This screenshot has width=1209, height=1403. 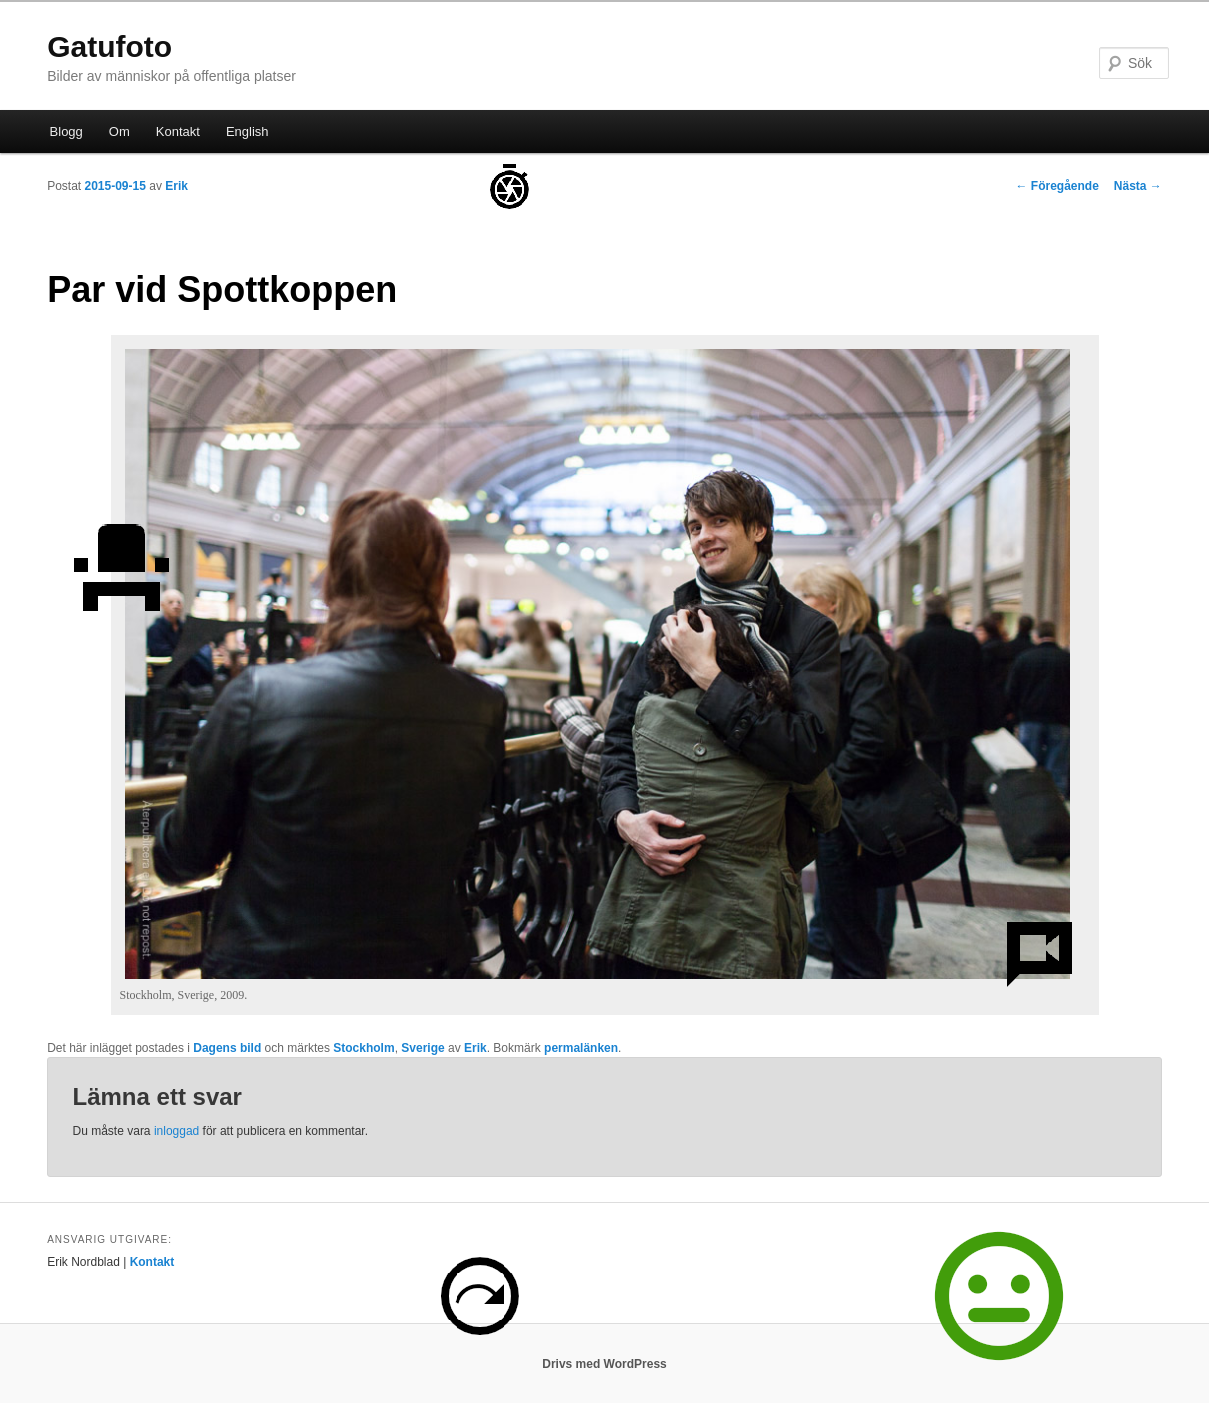 I want to click on view or select your seat assignment, so click(x=121, y=567).